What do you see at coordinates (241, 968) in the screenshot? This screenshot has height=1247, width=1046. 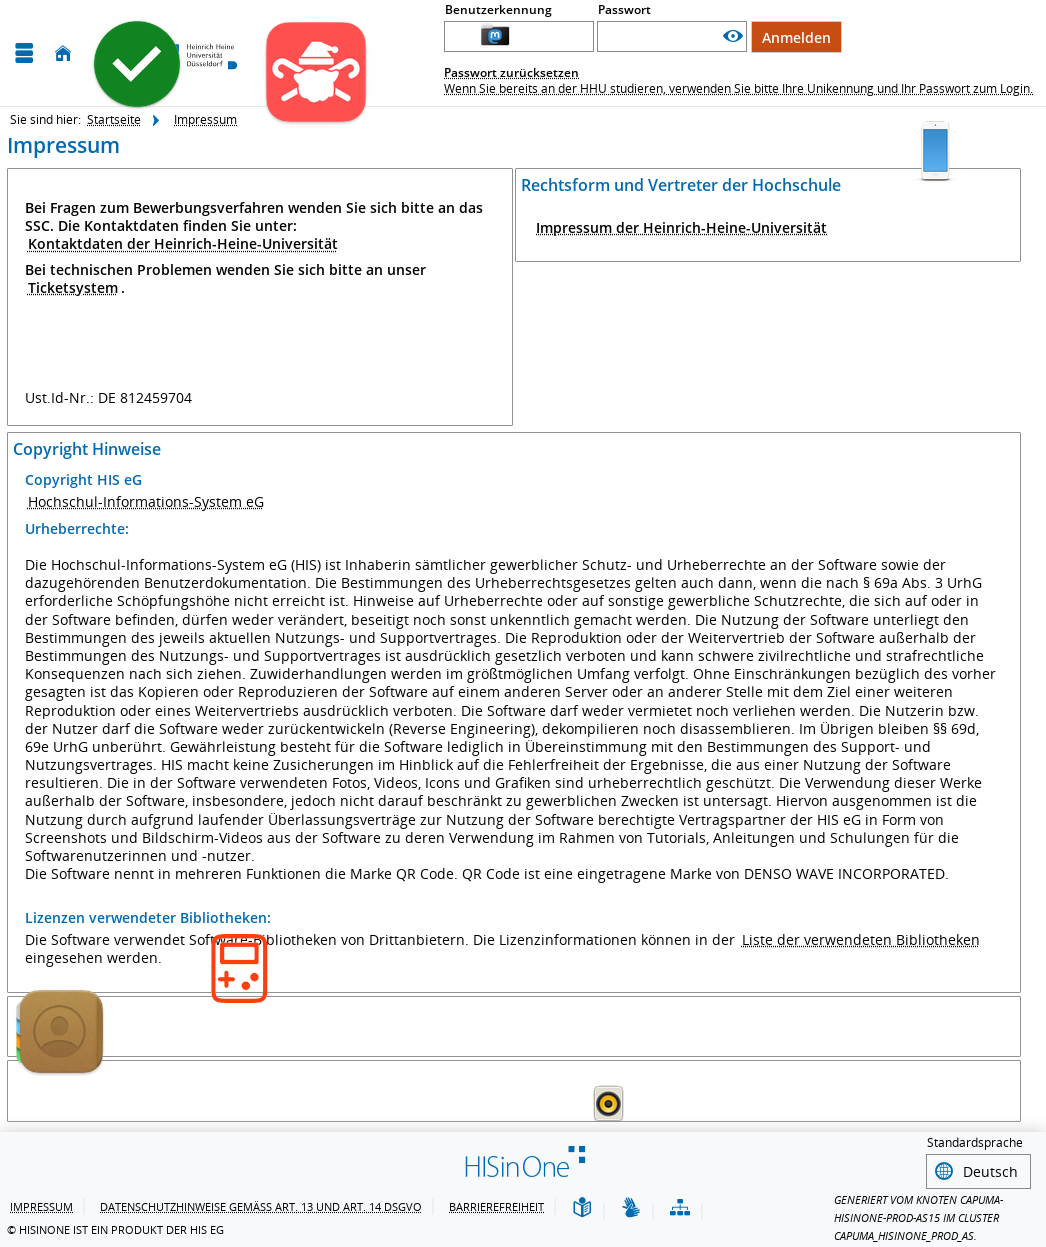 I see `open the games app` at bounding box center [241, 968].